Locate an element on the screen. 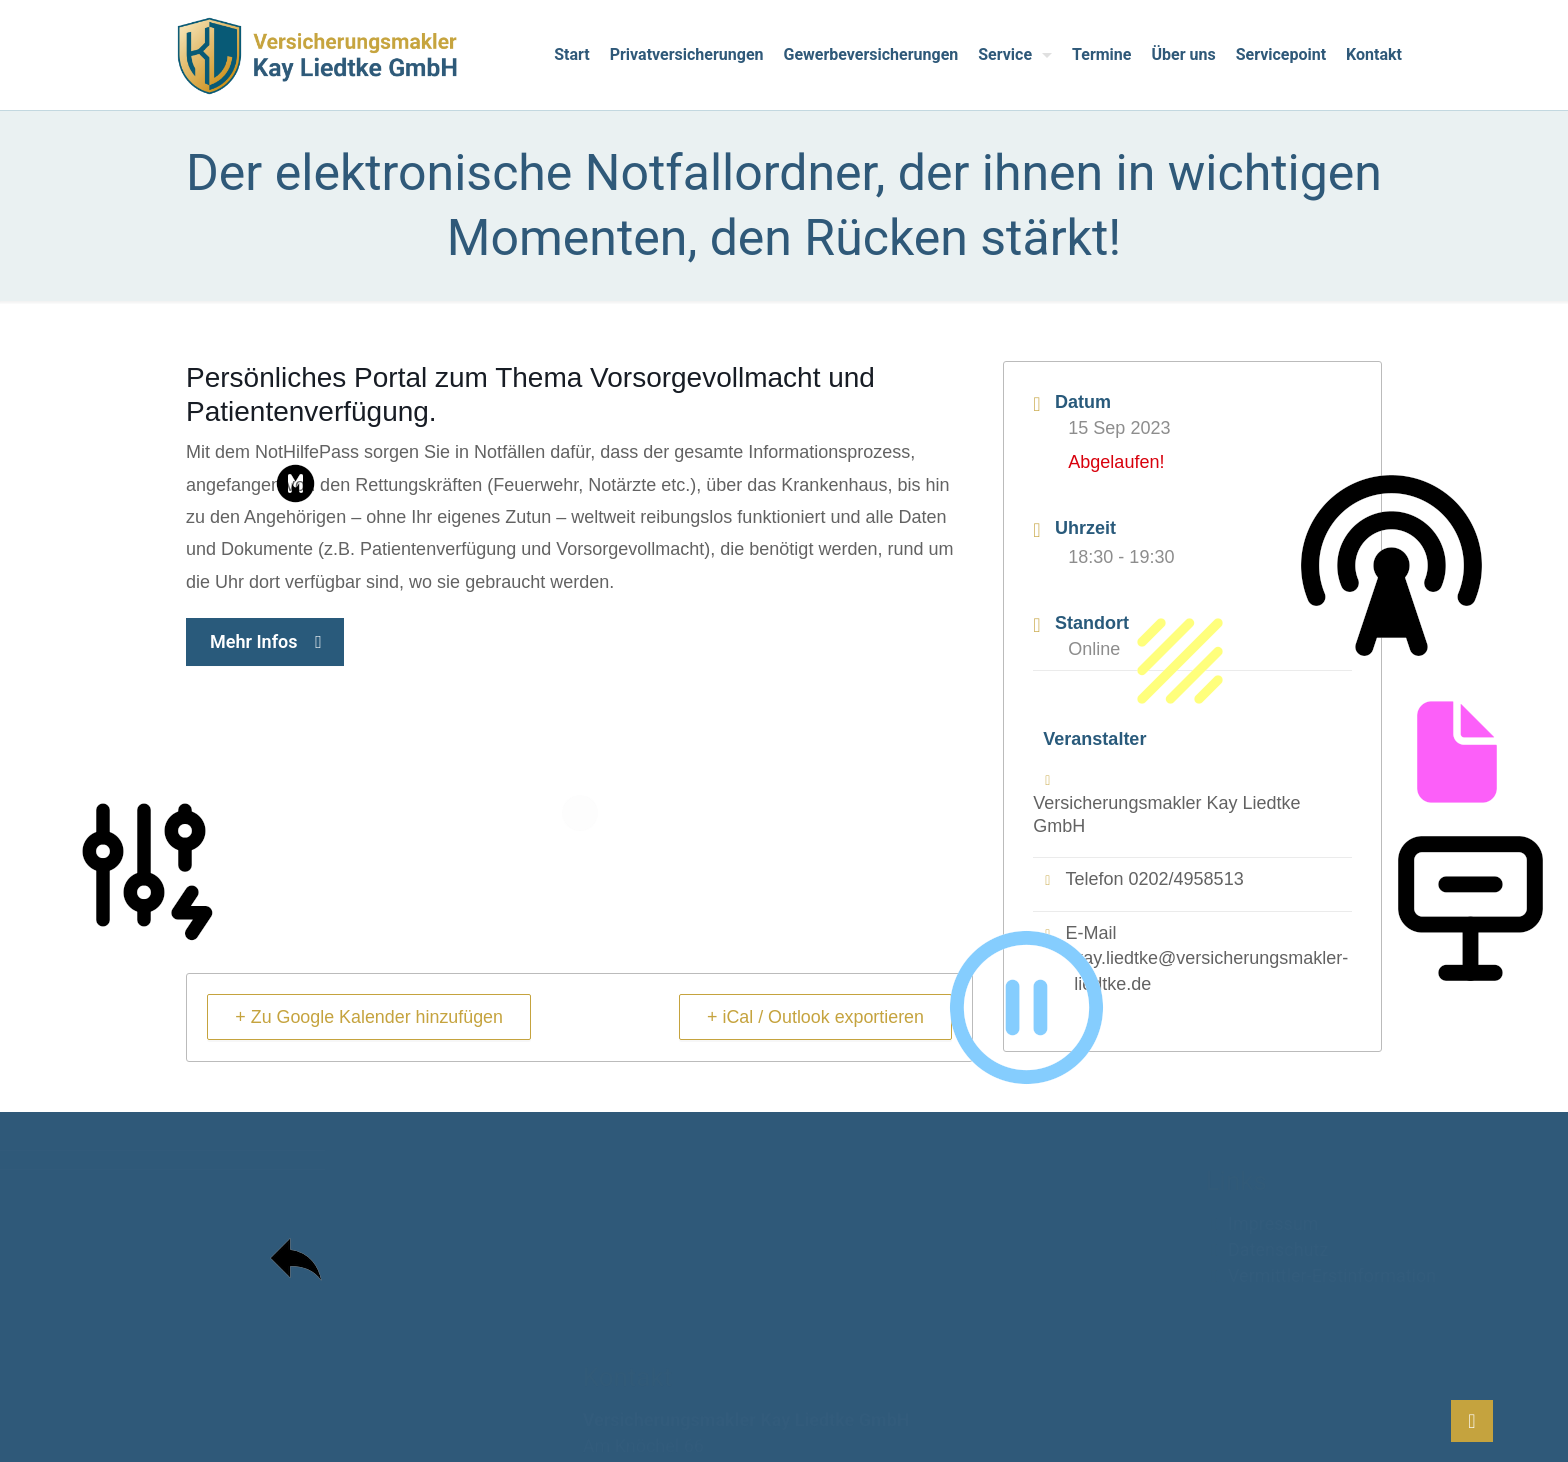 Image resolution: width=1568 pixels, height=1462 pixels. pause media playback is located at coordinates (1026, 1007).